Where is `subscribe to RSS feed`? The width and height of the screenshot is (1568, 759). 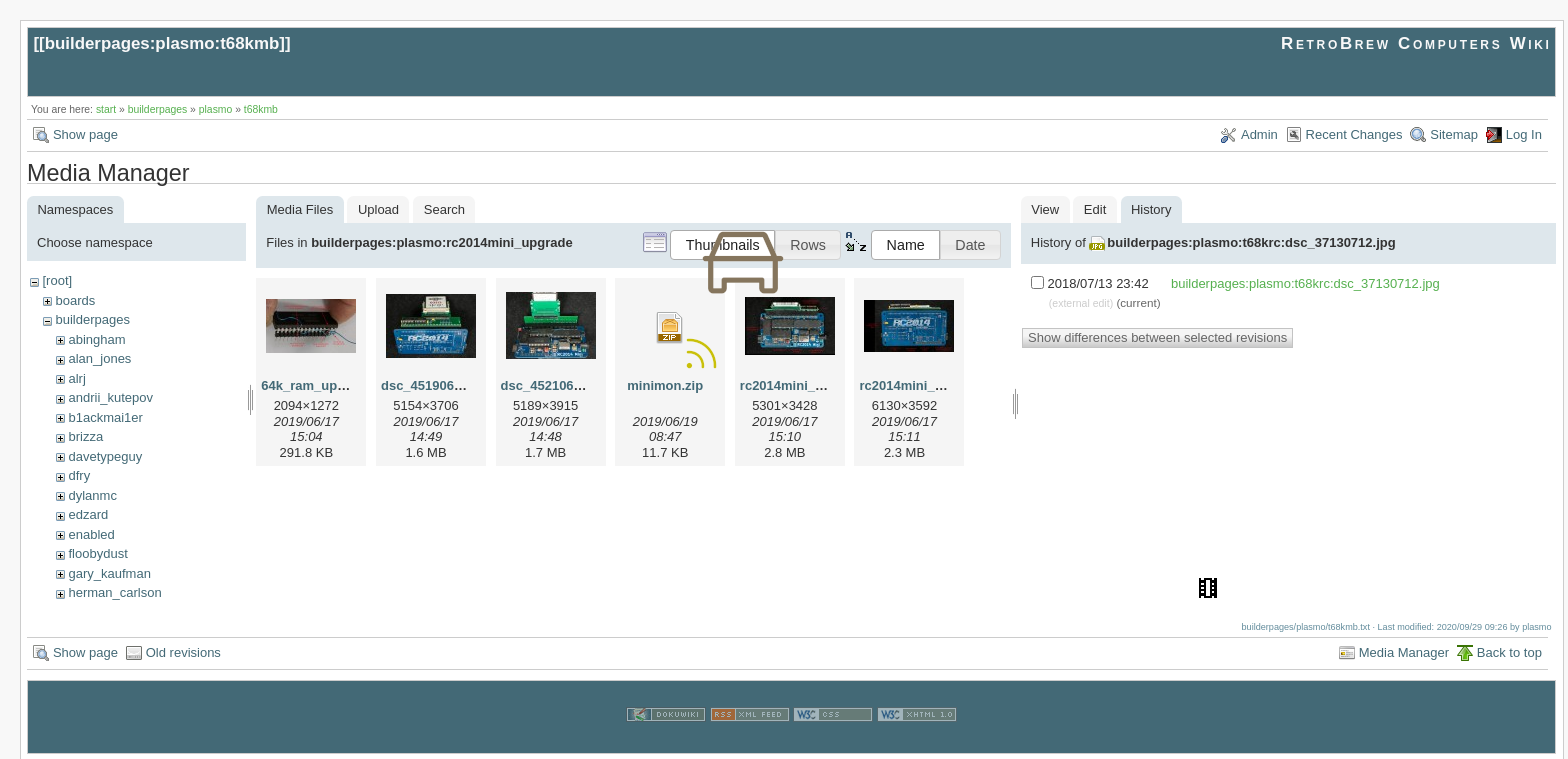
subscribe to RSS feed is located at coordinates (701, 353).